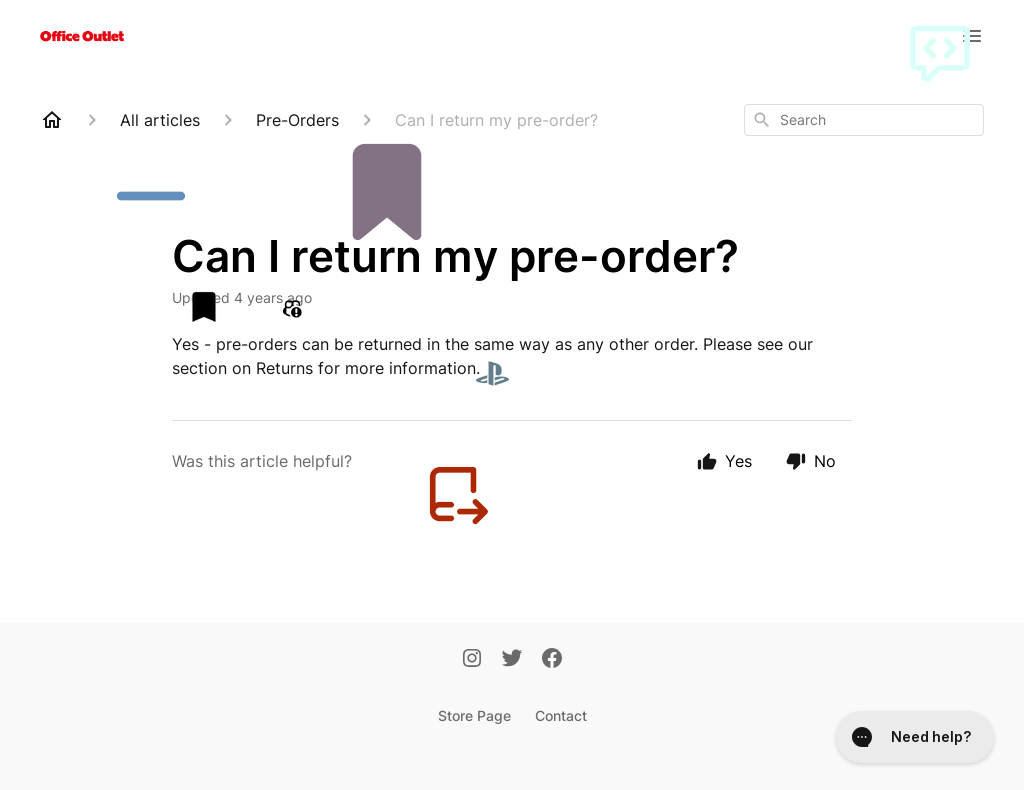 This screenshot has width=1024, height=790. I want to click on open code review comments, so click(940, 52).